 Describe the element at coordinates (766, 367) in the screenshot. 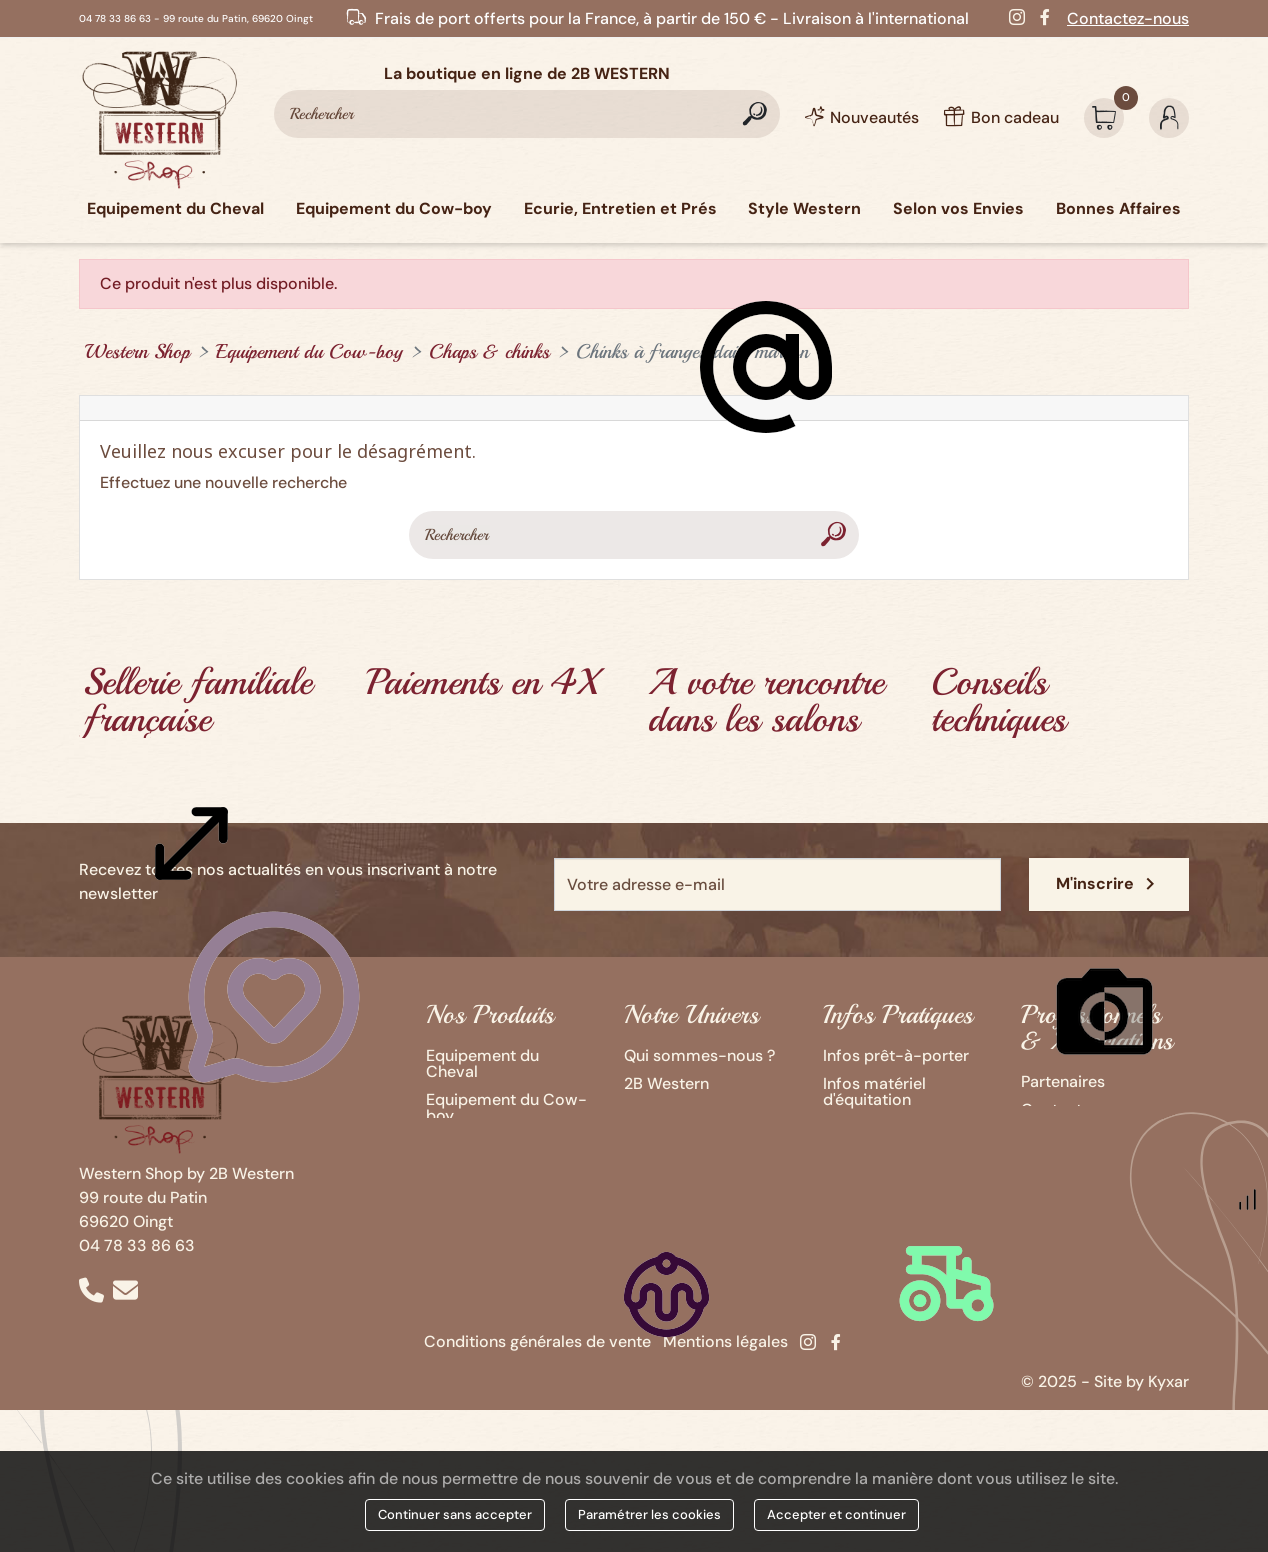

I see `mention a user in a post or comment` at that location.